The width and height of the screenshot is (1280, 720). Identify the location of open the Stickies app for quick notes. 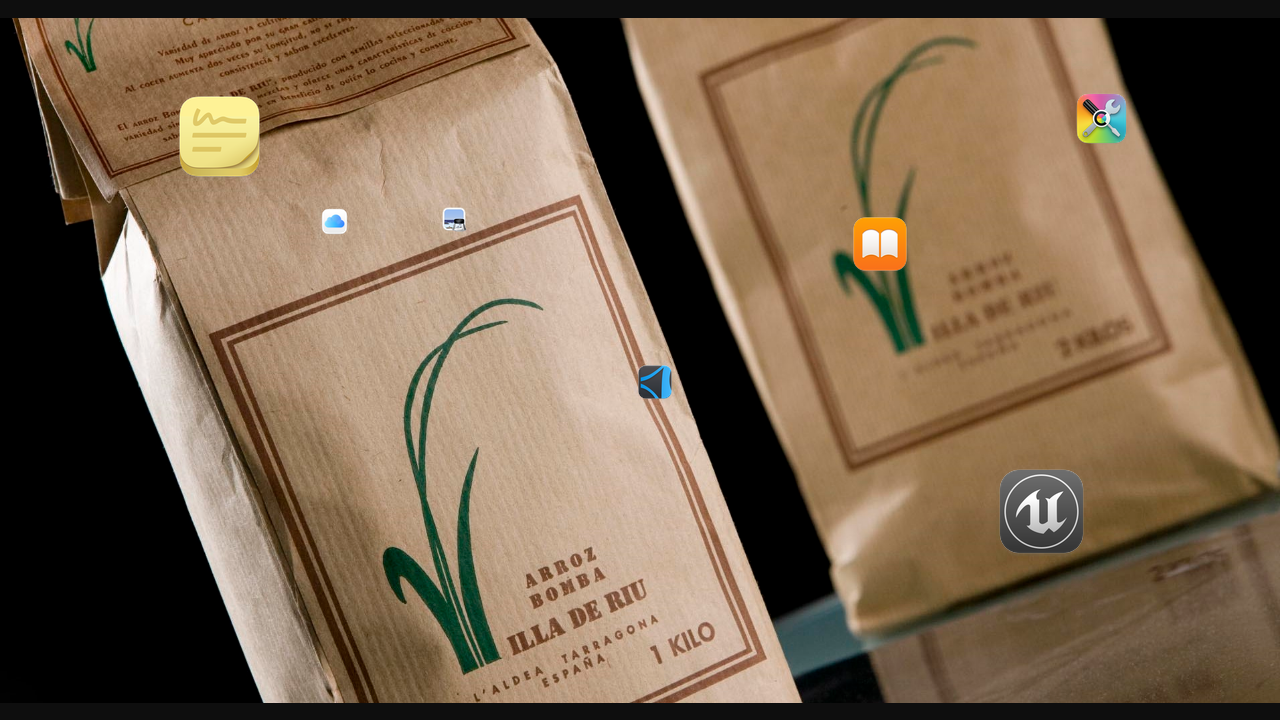
(219, 136).